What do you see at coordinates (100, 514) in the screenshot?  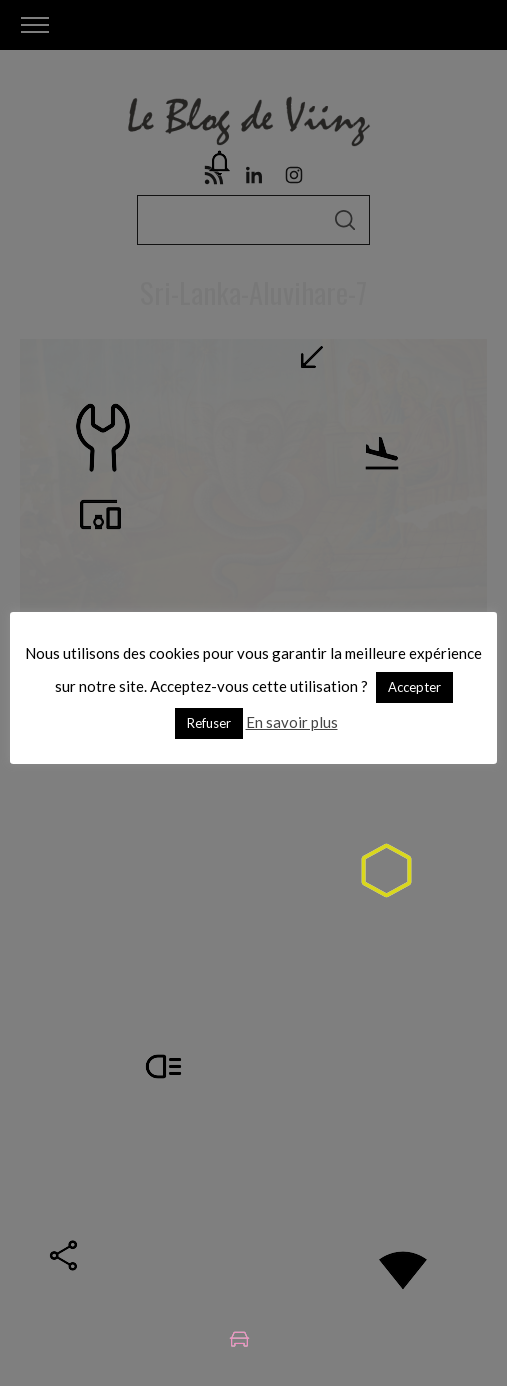 I see `view other connected devices` at bounding box center [100, 514].